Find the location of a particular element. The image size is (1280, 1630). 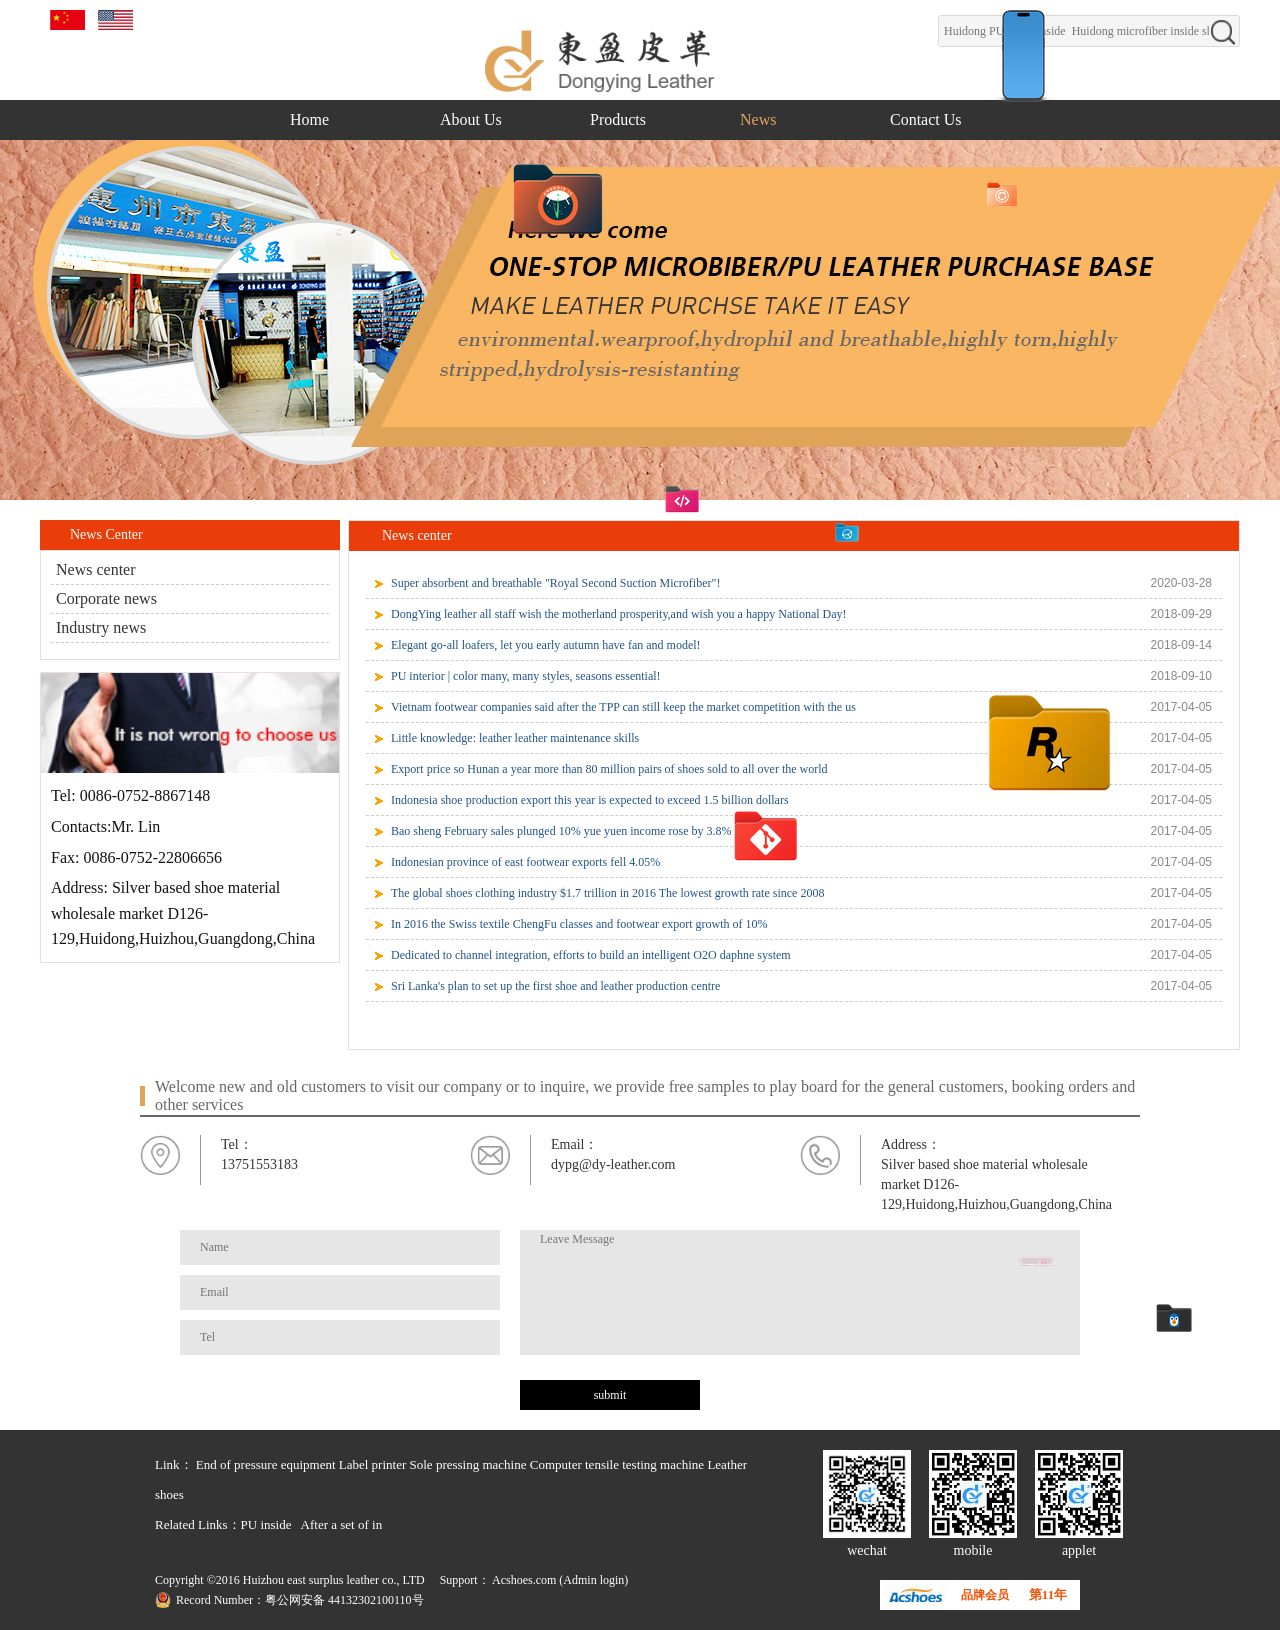

open syncthing sync folder is located at coordinates (847, 533).